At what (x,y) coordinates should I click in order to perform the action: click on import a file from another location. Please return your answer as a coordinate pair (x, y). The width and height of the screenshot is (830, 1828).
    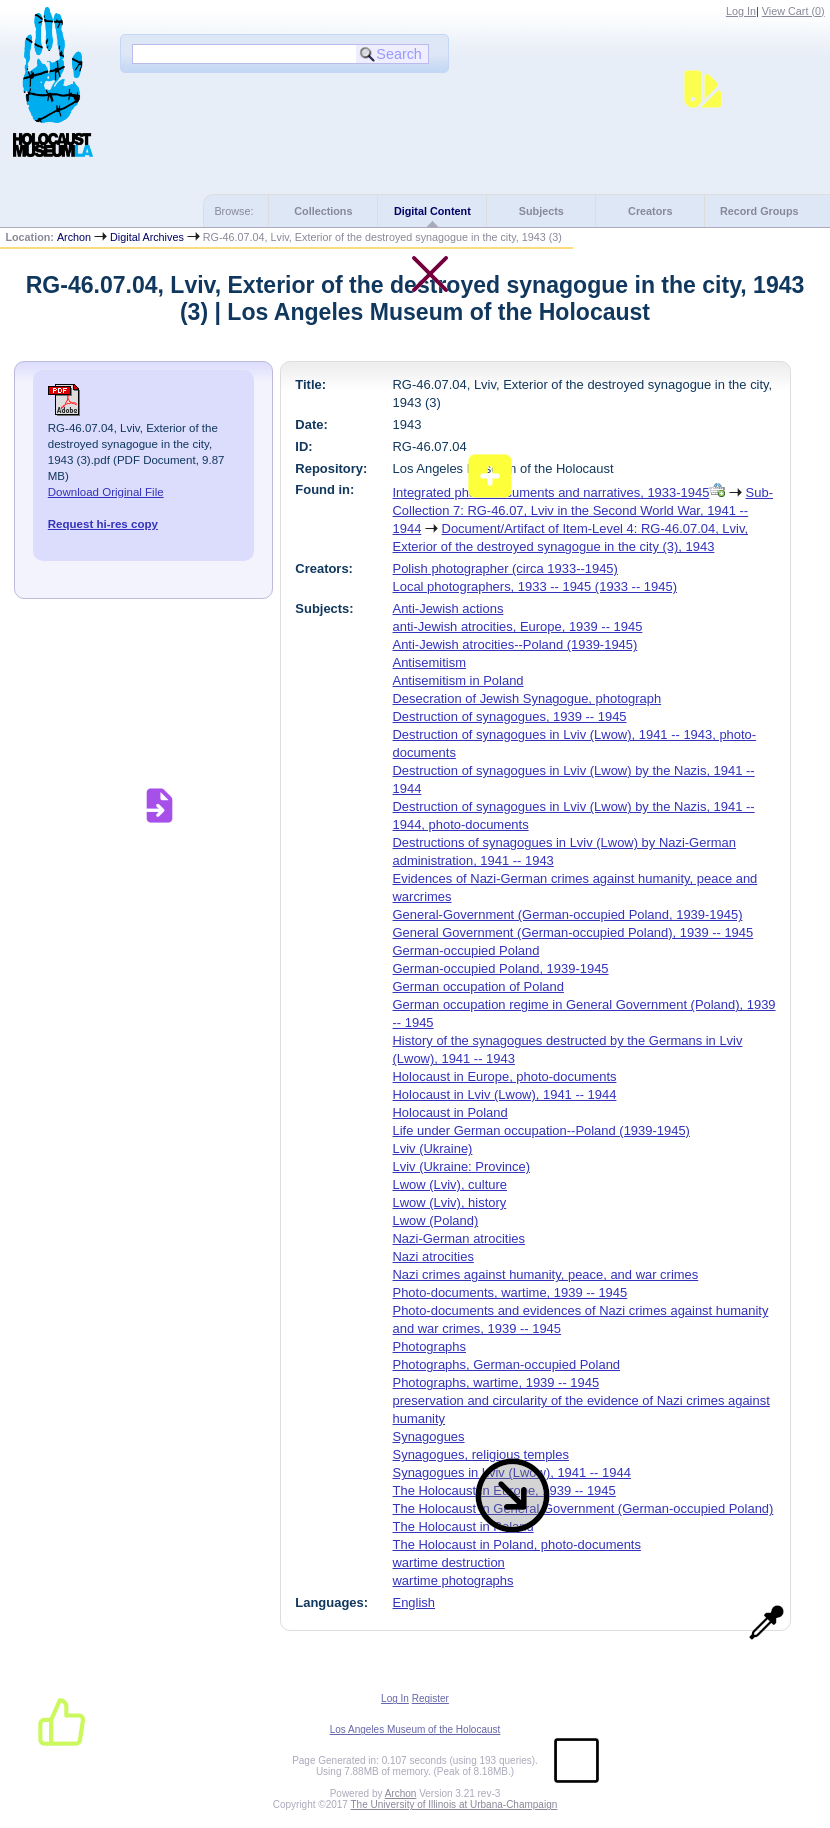
    Looking at the image, I should click on (159, 805).